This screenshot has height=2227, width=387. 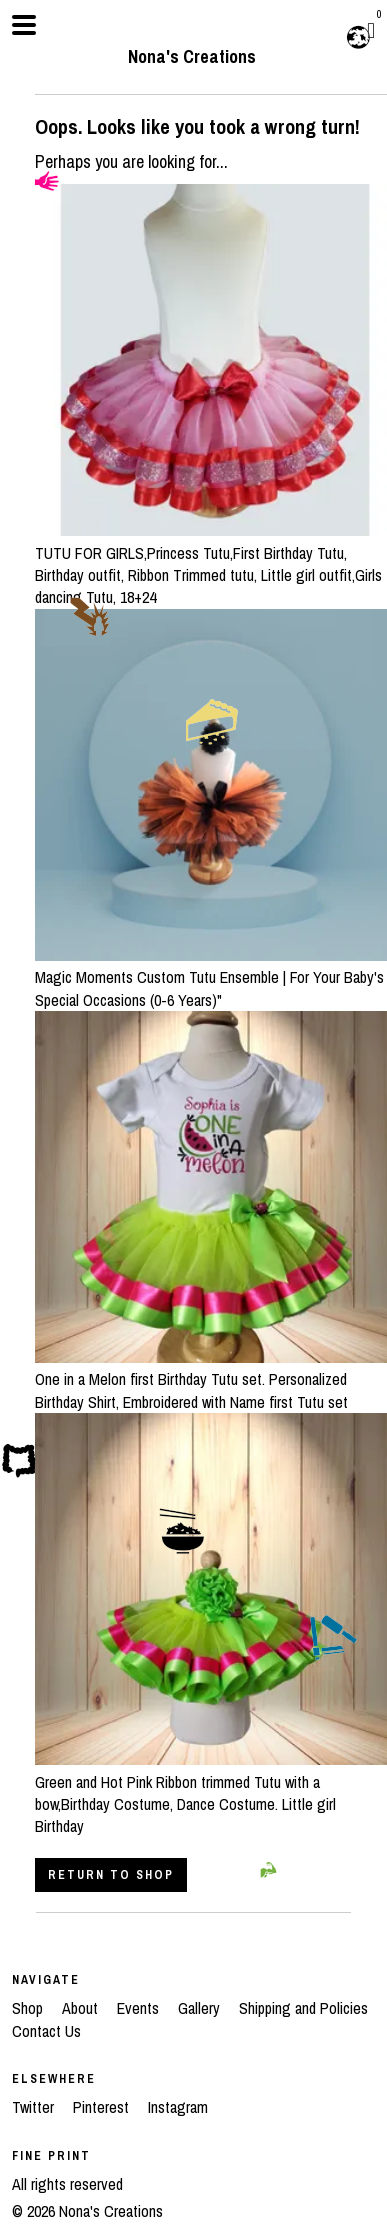 What do you see at coordinates (212, 719) in the screenshot?
I see `view a portion of data in a chart` at bounding box center [212, 719].